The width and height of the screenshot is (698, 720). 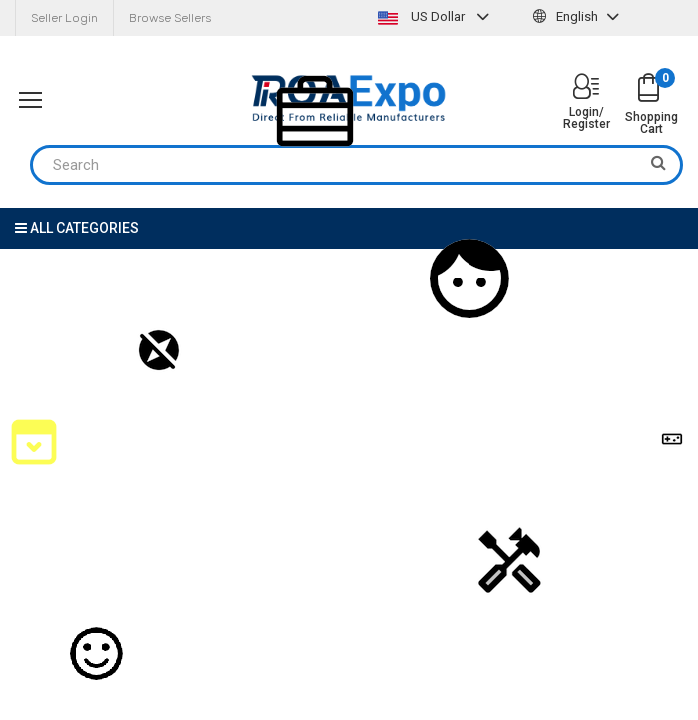 What do you see at coordinates (96, 653) in the screenshot?
I see `add an emoji or reaction to a message` at bounding box center [96, 653].